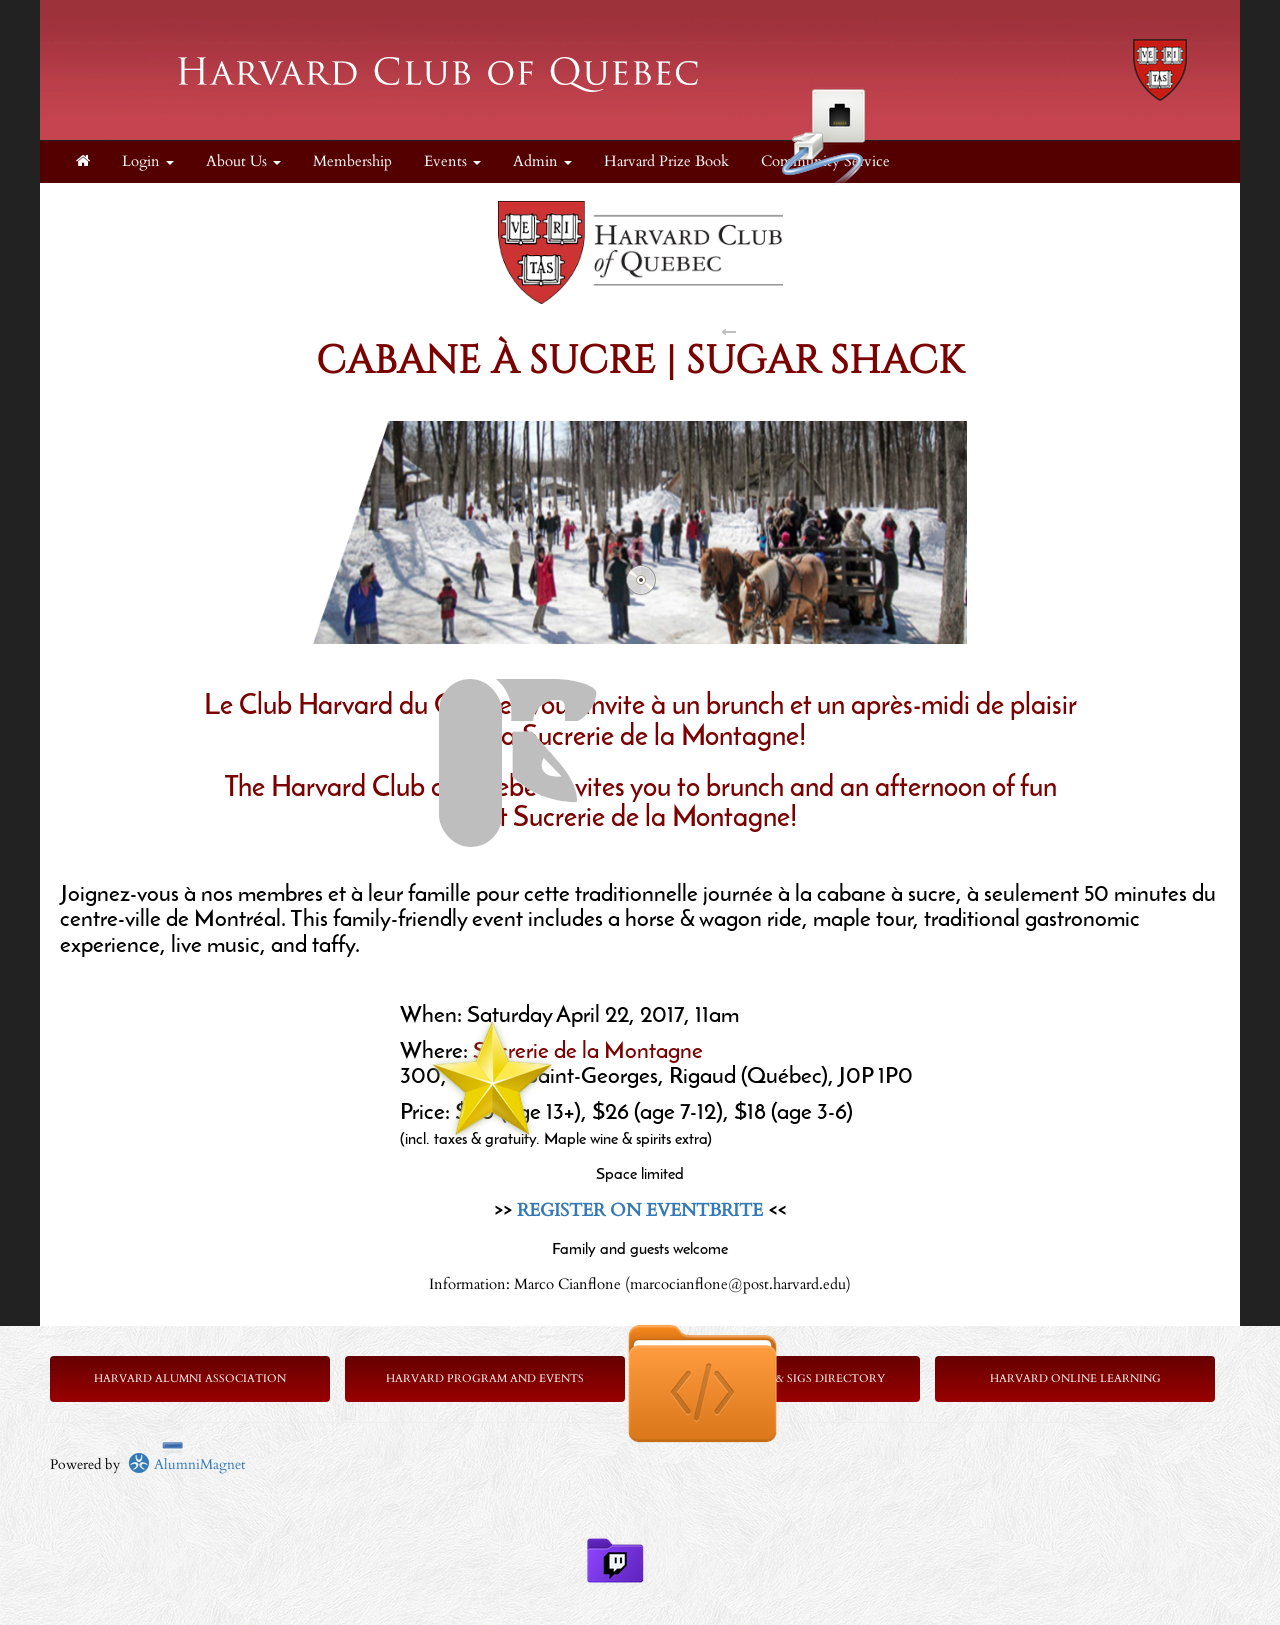  What do you see at coordinates (172, 1446) in the screenshot?
I see `remove an item from a list` at bounding box center [172, 1446].